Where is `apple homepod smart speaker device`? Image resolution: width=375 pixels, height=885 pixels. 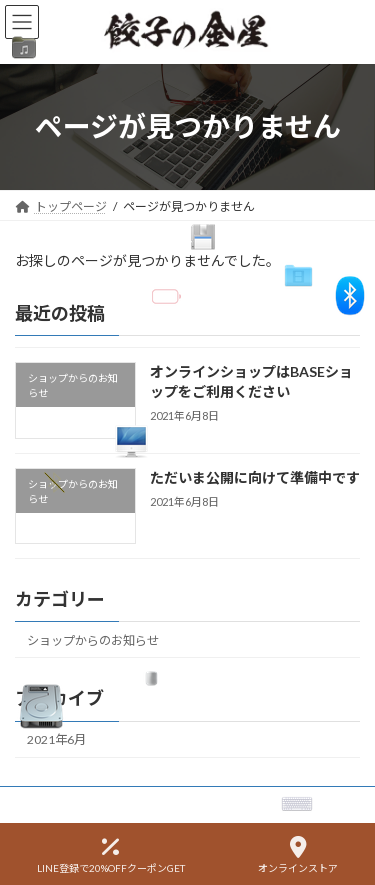
apple homepod smart speaker device is located at coordinates (151, 678).